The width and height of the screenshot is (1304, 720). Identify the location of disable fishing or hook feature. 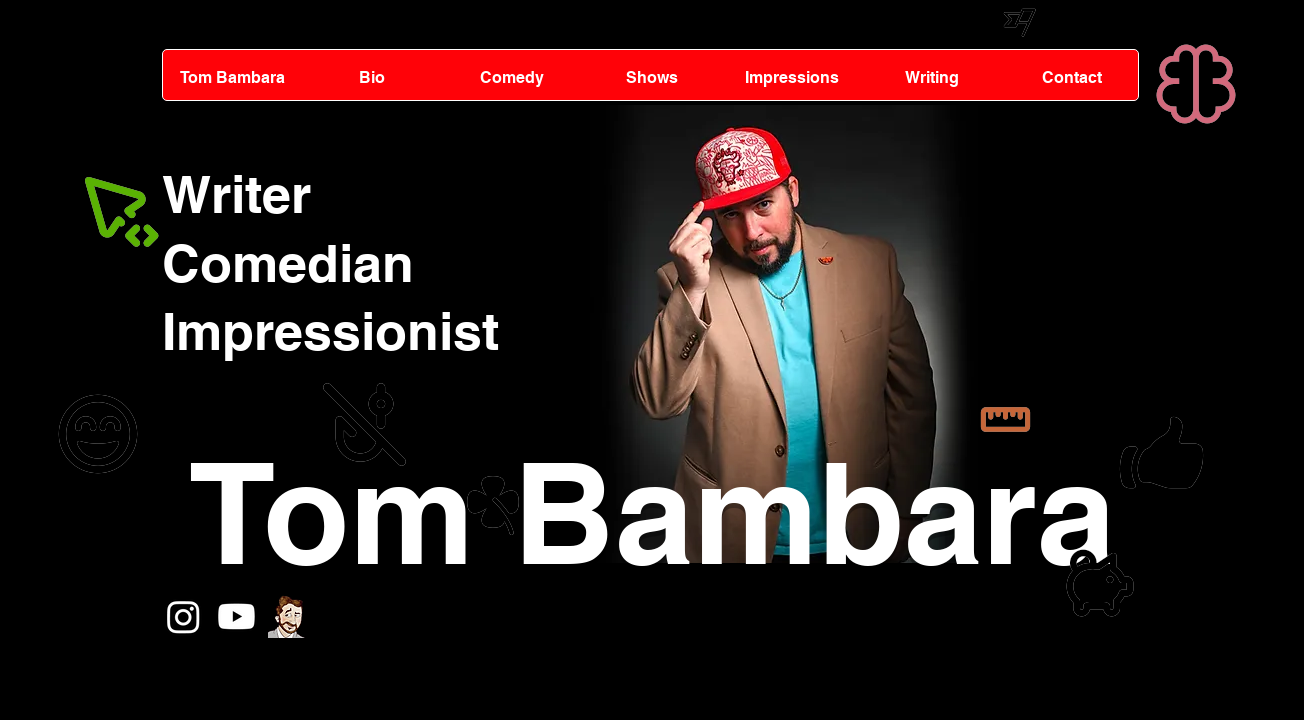
(364, 424).